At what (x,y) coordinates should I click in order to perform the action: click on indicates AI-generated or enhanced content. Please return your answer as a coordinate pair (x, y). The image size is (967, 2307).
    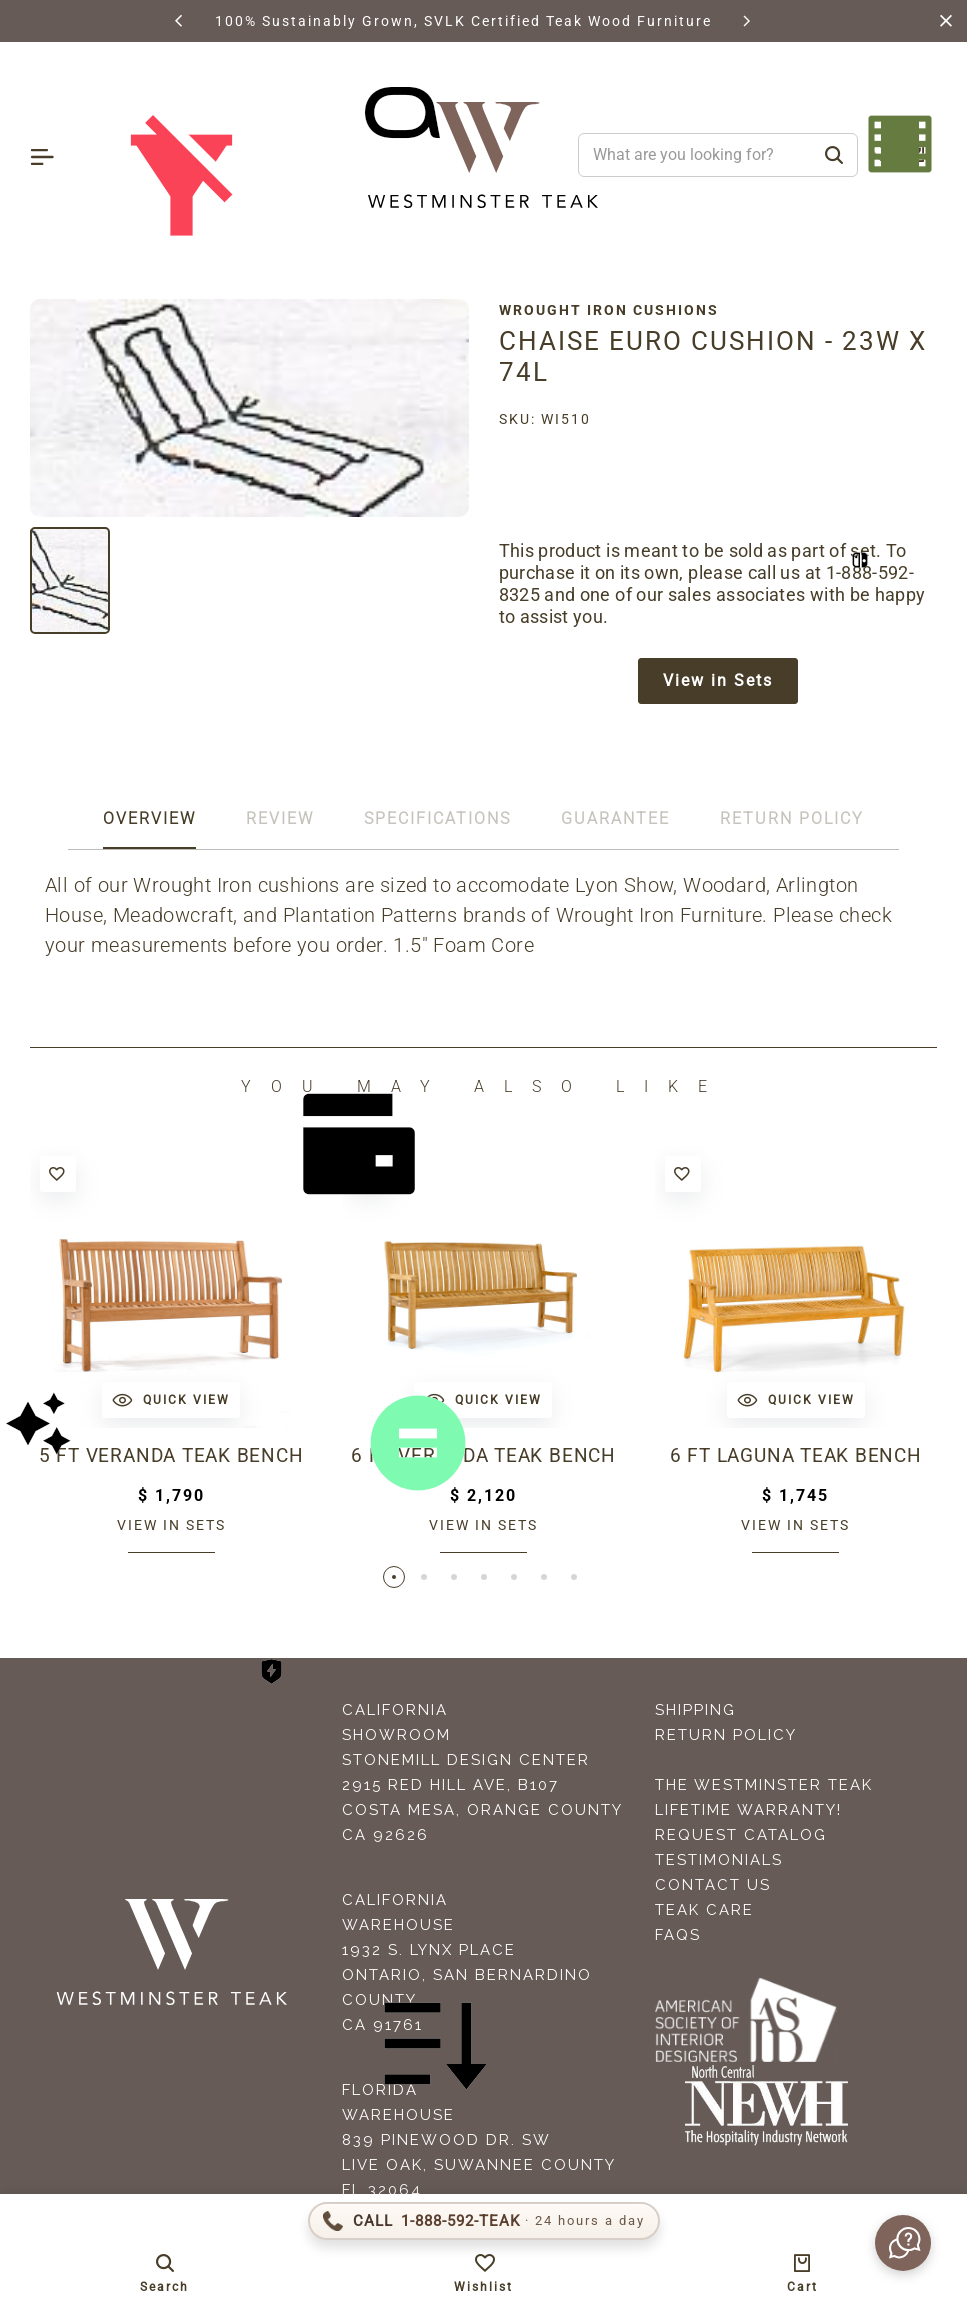
    Looking at the image, I should click on (39, 1423).